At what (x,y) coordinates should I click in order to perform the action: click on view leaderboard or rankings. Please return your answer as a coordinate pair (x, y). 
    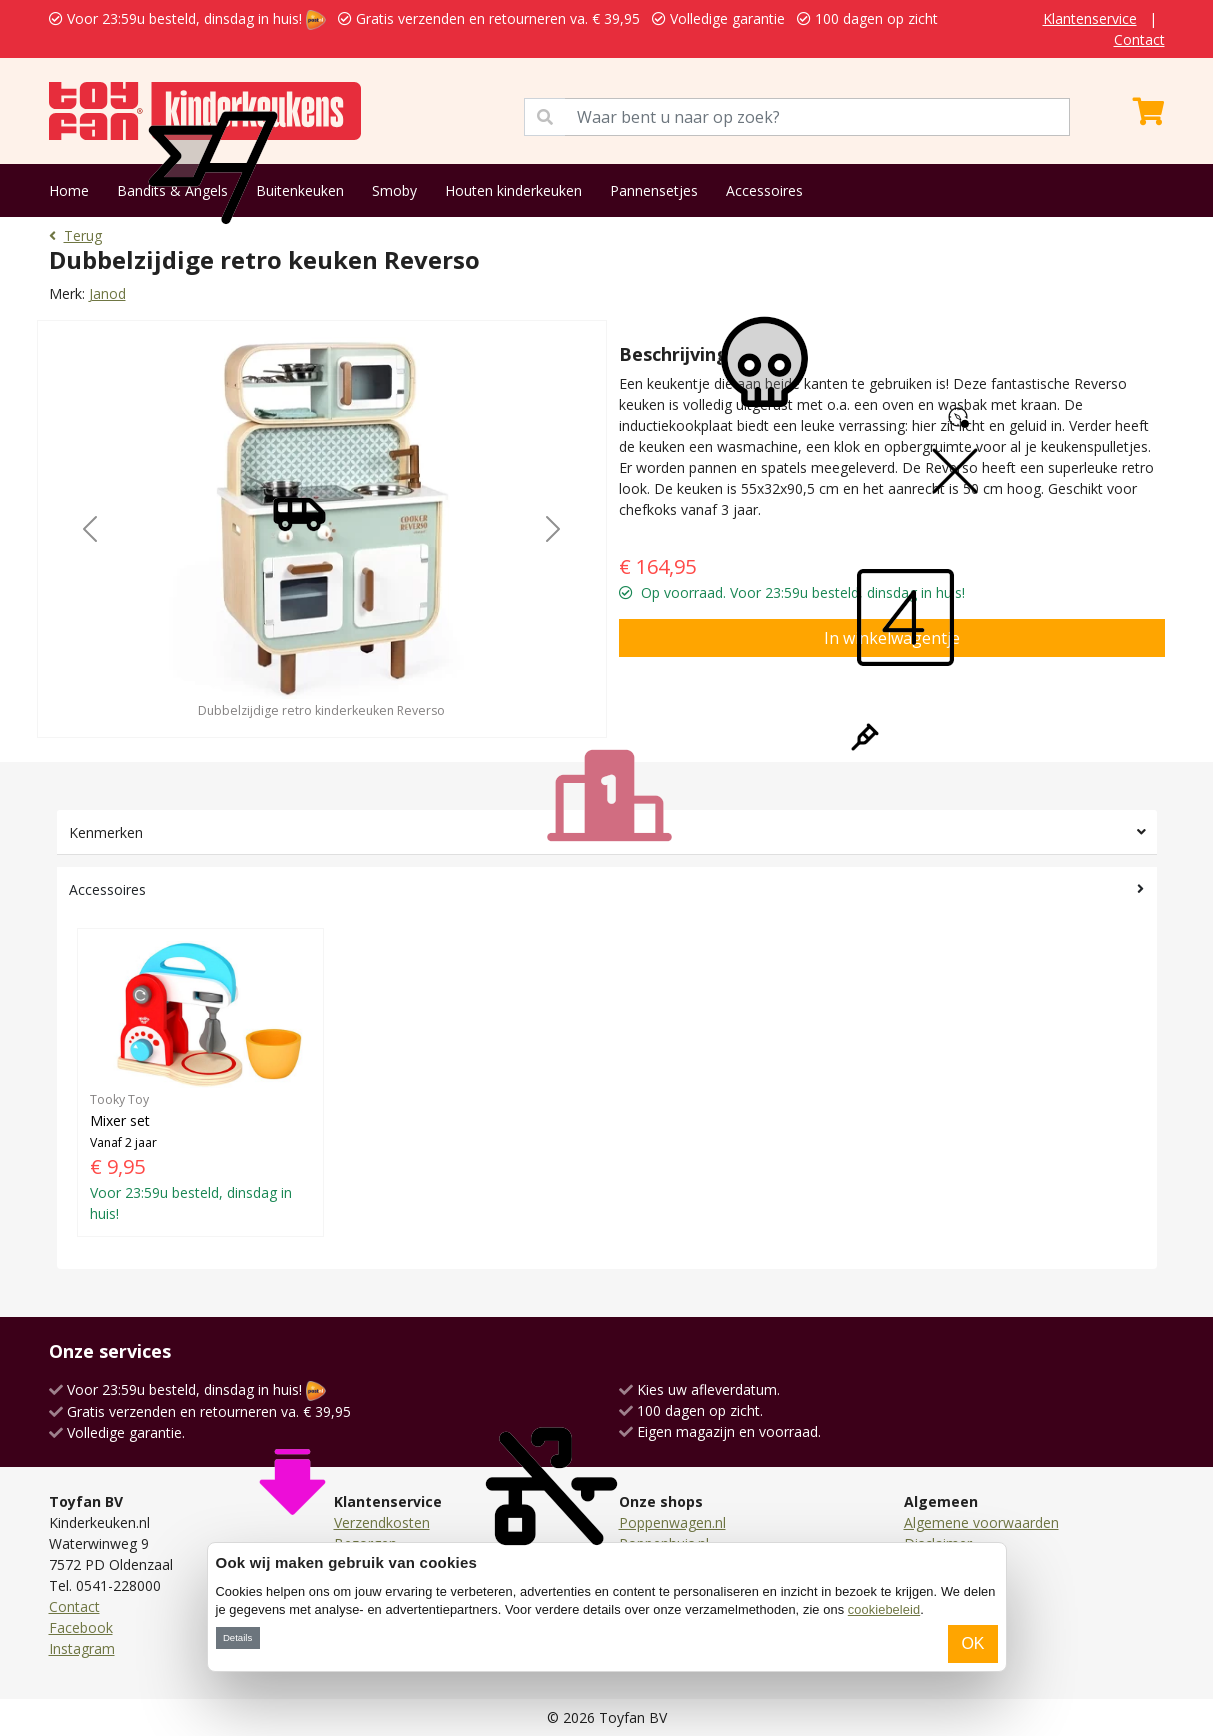
    Looking at the image, I should click on (609, 795).